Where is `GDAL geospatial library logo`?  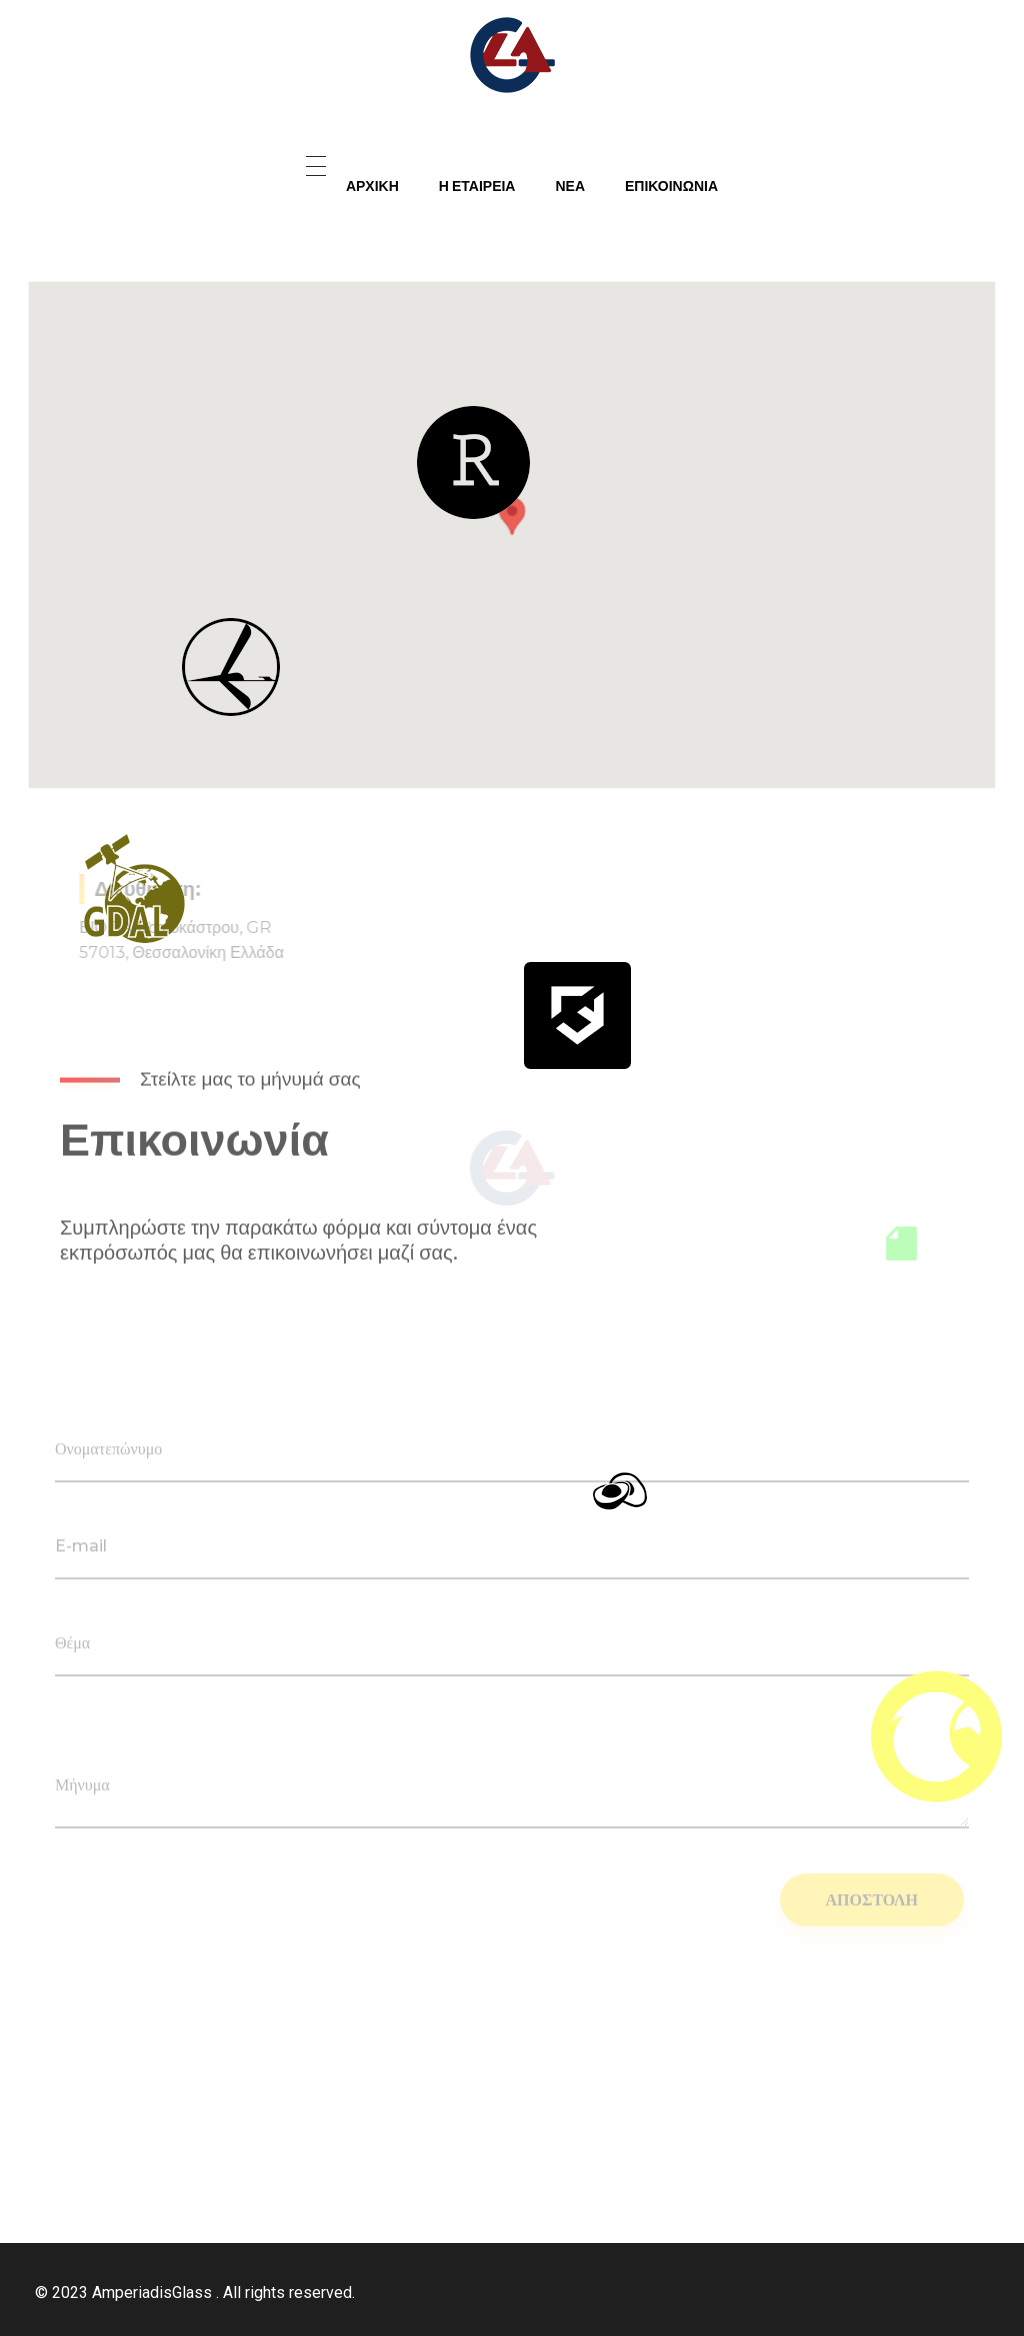
GDAL geospatial library logo is located at coordinates (134, 888).